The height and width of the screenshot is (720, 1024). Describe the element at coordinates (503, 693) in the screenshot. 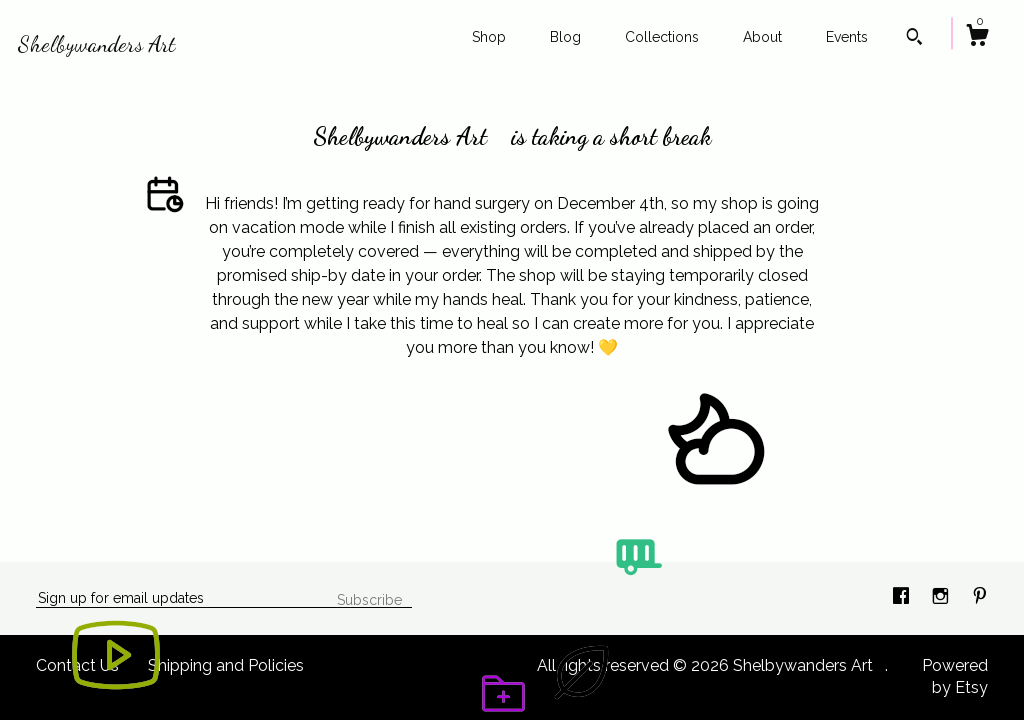

I see `create a new folder` at that location.